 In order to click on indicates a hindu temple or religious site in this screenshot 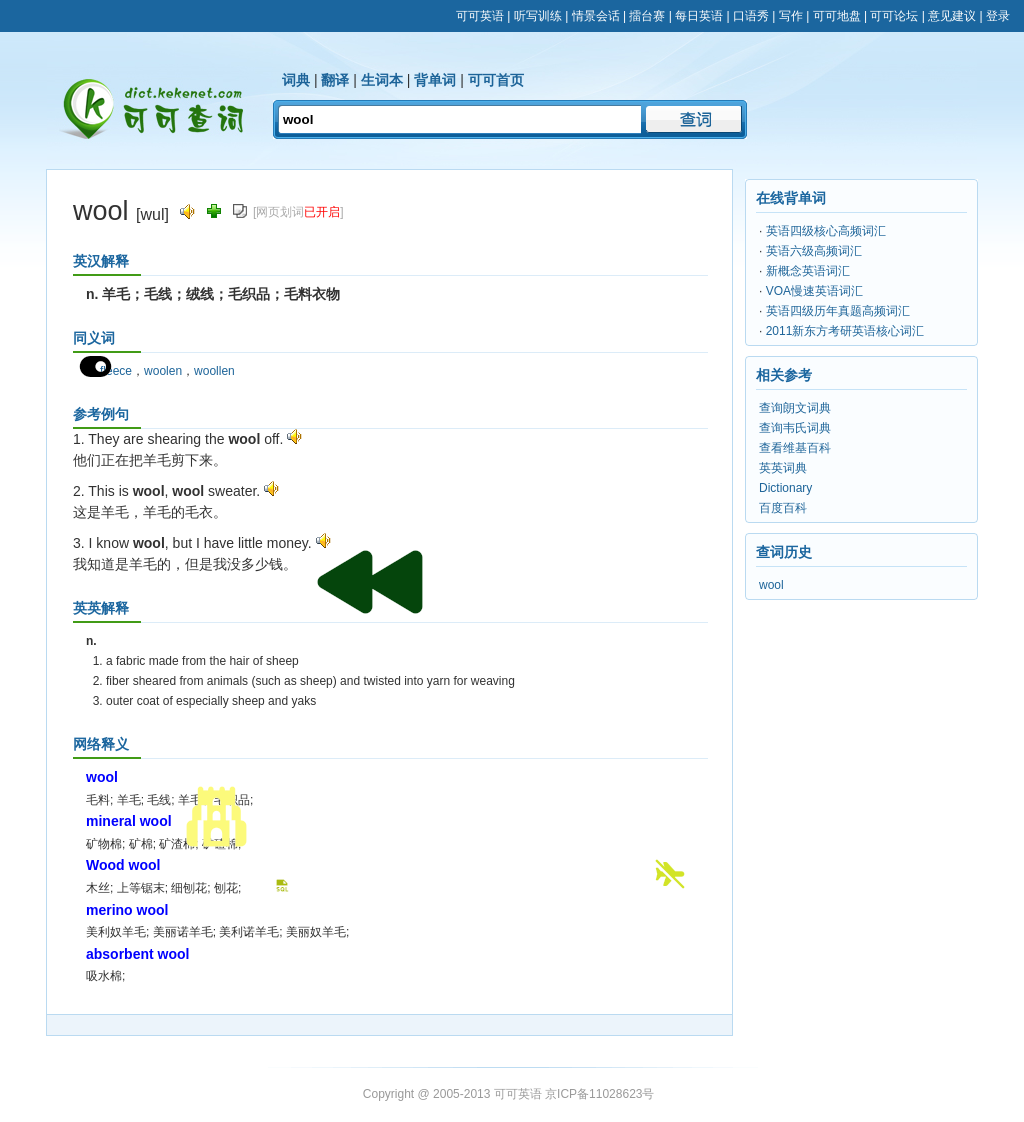, I will do `click(216, 816)`.